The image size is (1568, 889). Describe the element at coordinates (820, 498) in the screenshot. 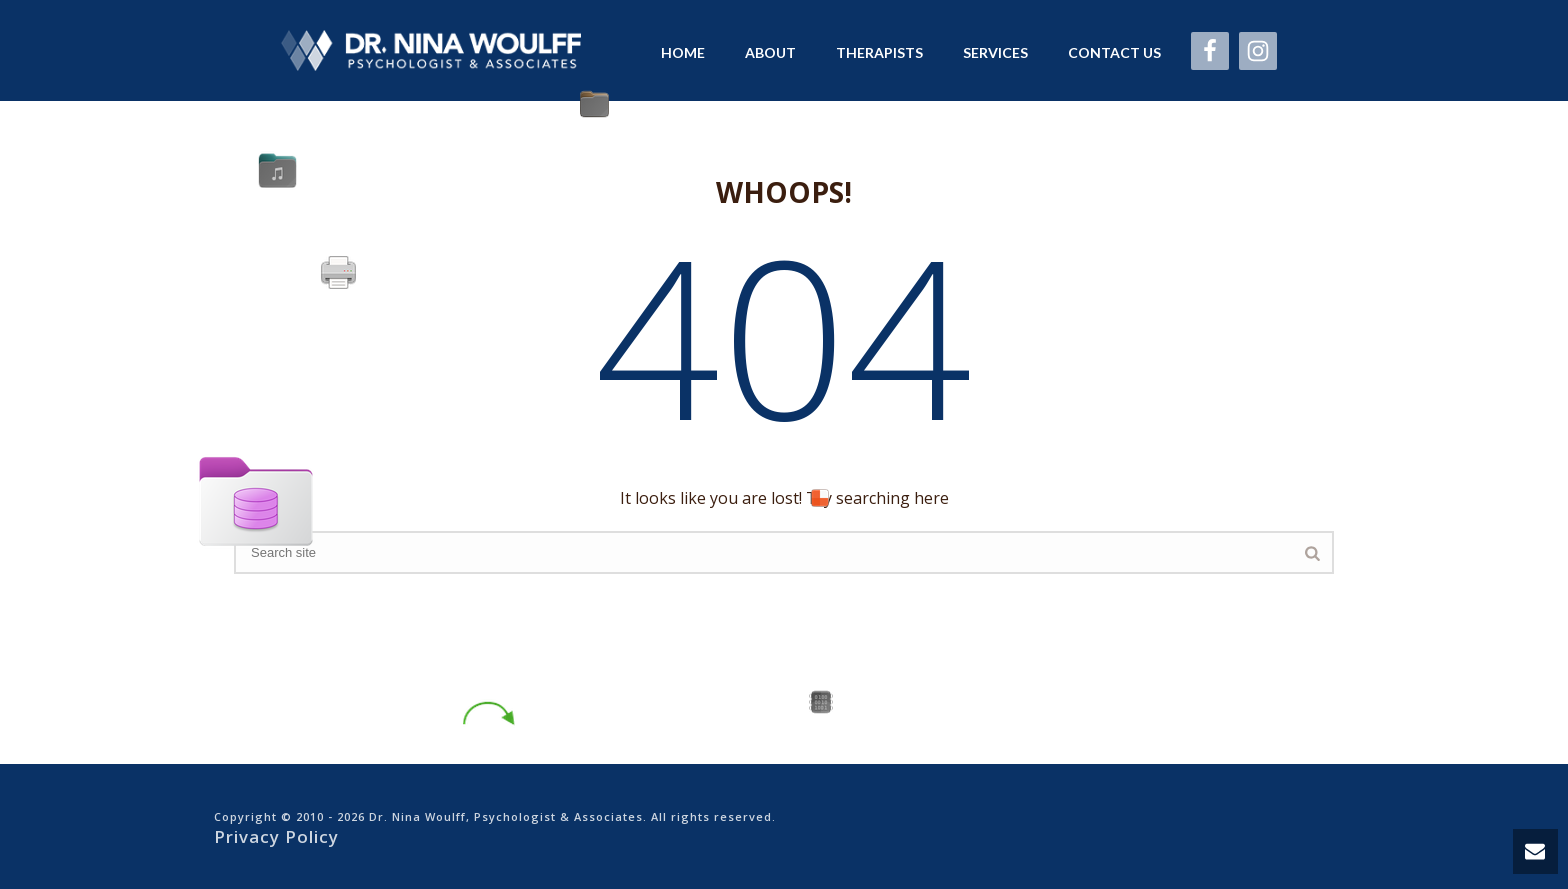

I see `switch to the top-right workspace` at that location.